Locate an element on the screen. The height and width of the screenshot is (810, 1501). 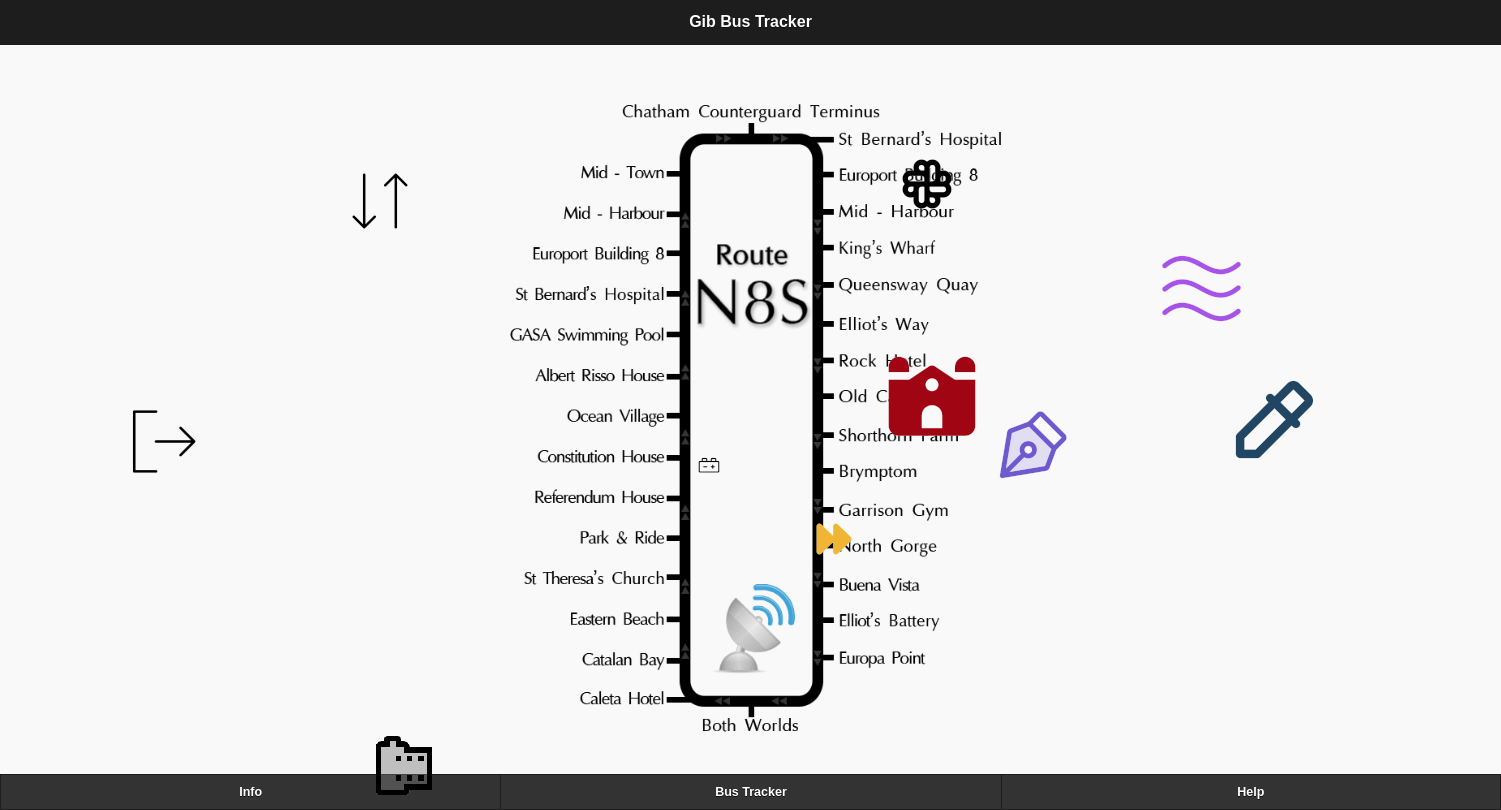
check vehicle battery status is located at coordinates (709, 466).